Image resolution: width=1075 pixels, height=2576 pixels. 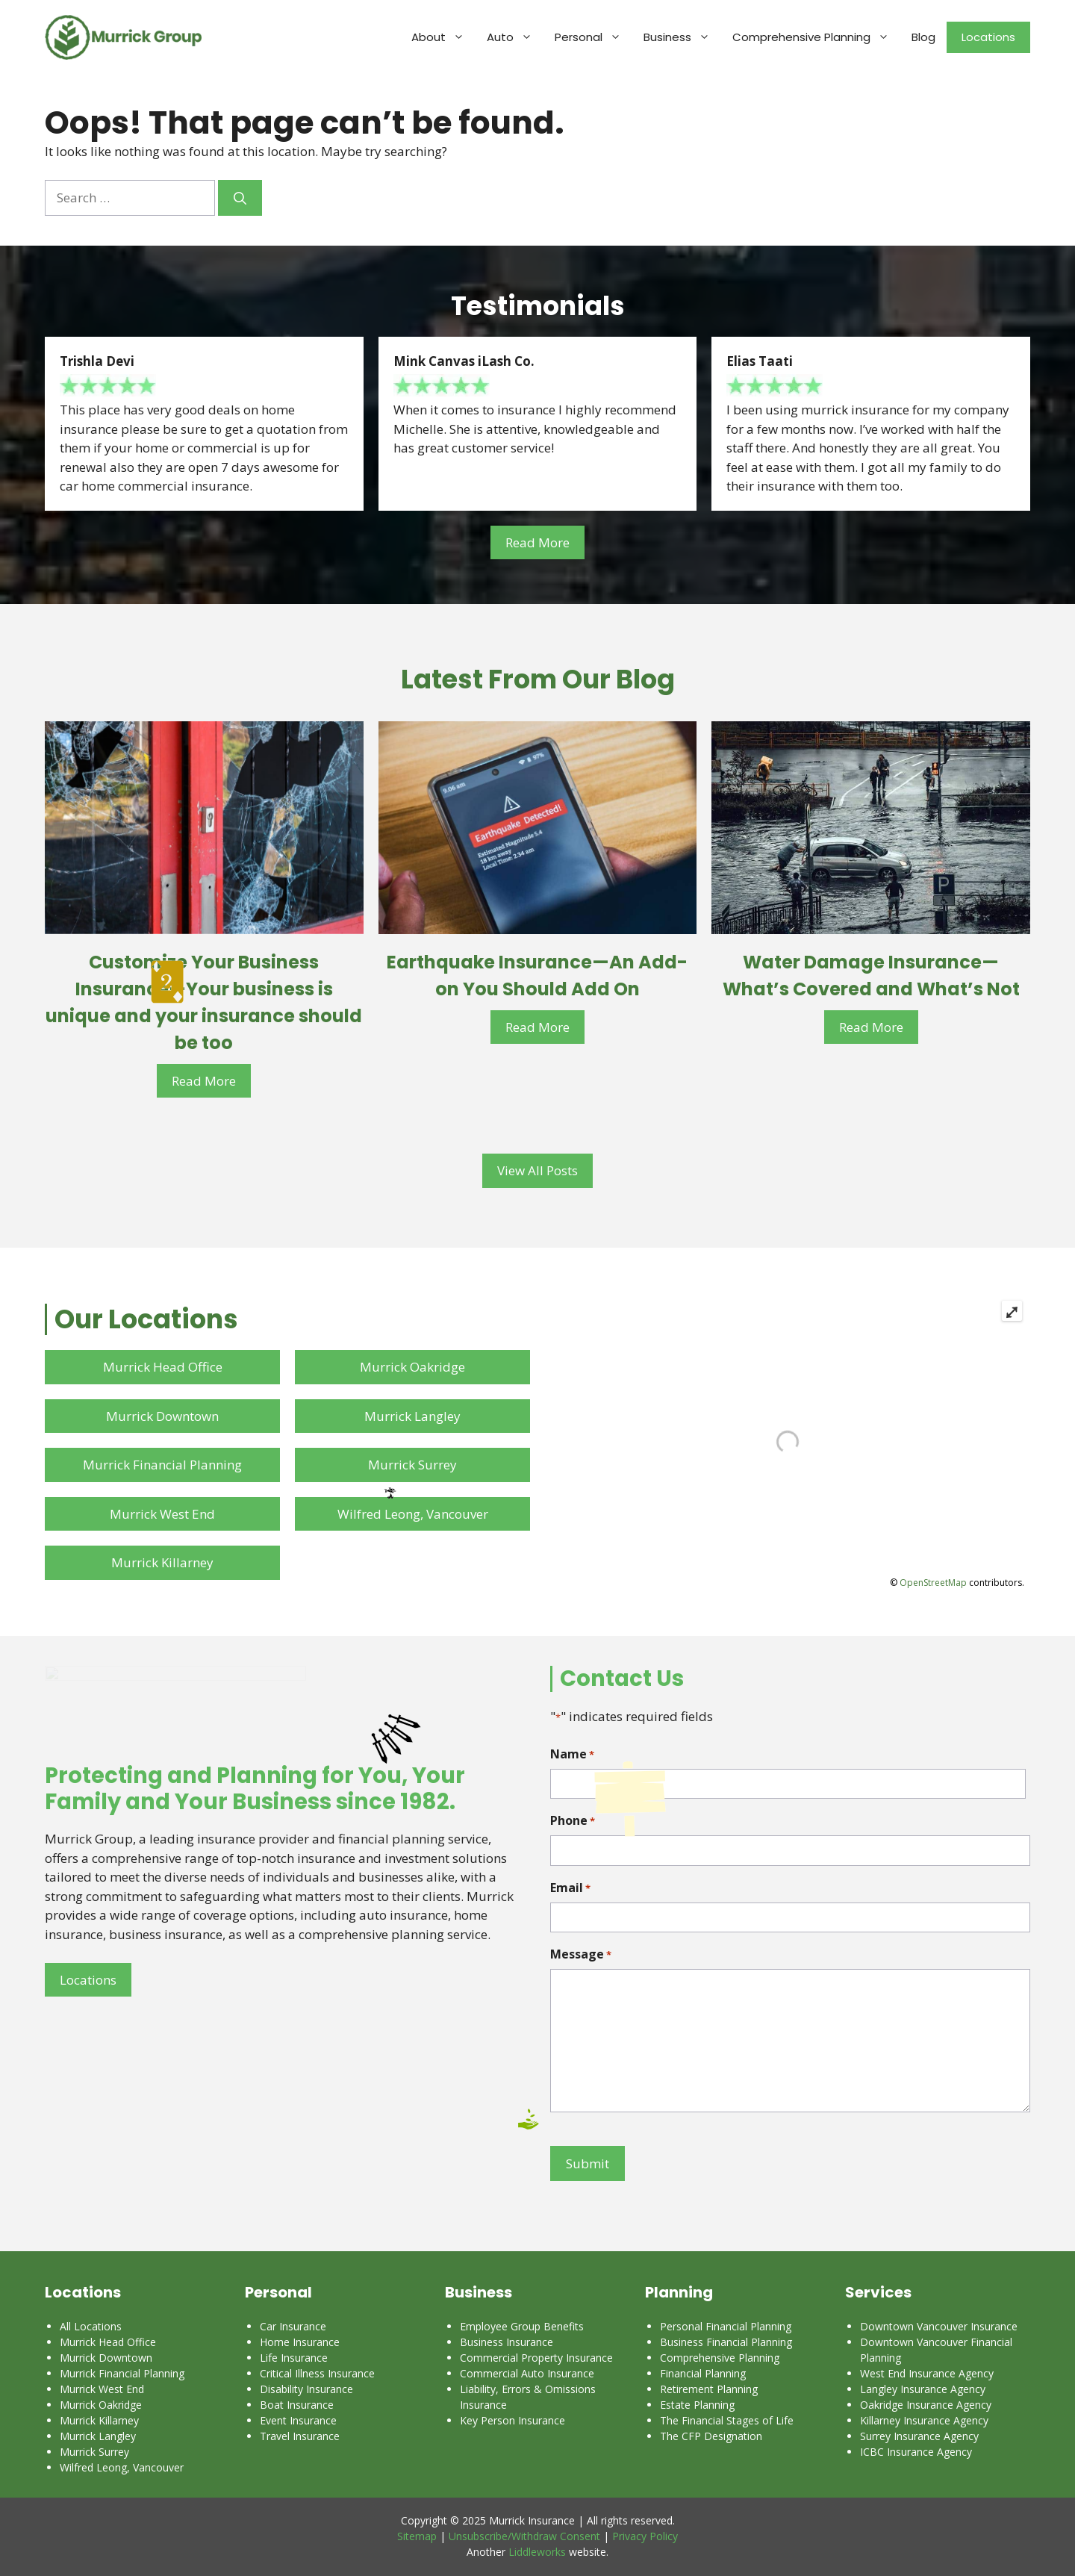 What do you see at coordinates (390, 1493) in the screenshot?
I see `cooked fish item in game inventory` at bounding box center [390, 1493].